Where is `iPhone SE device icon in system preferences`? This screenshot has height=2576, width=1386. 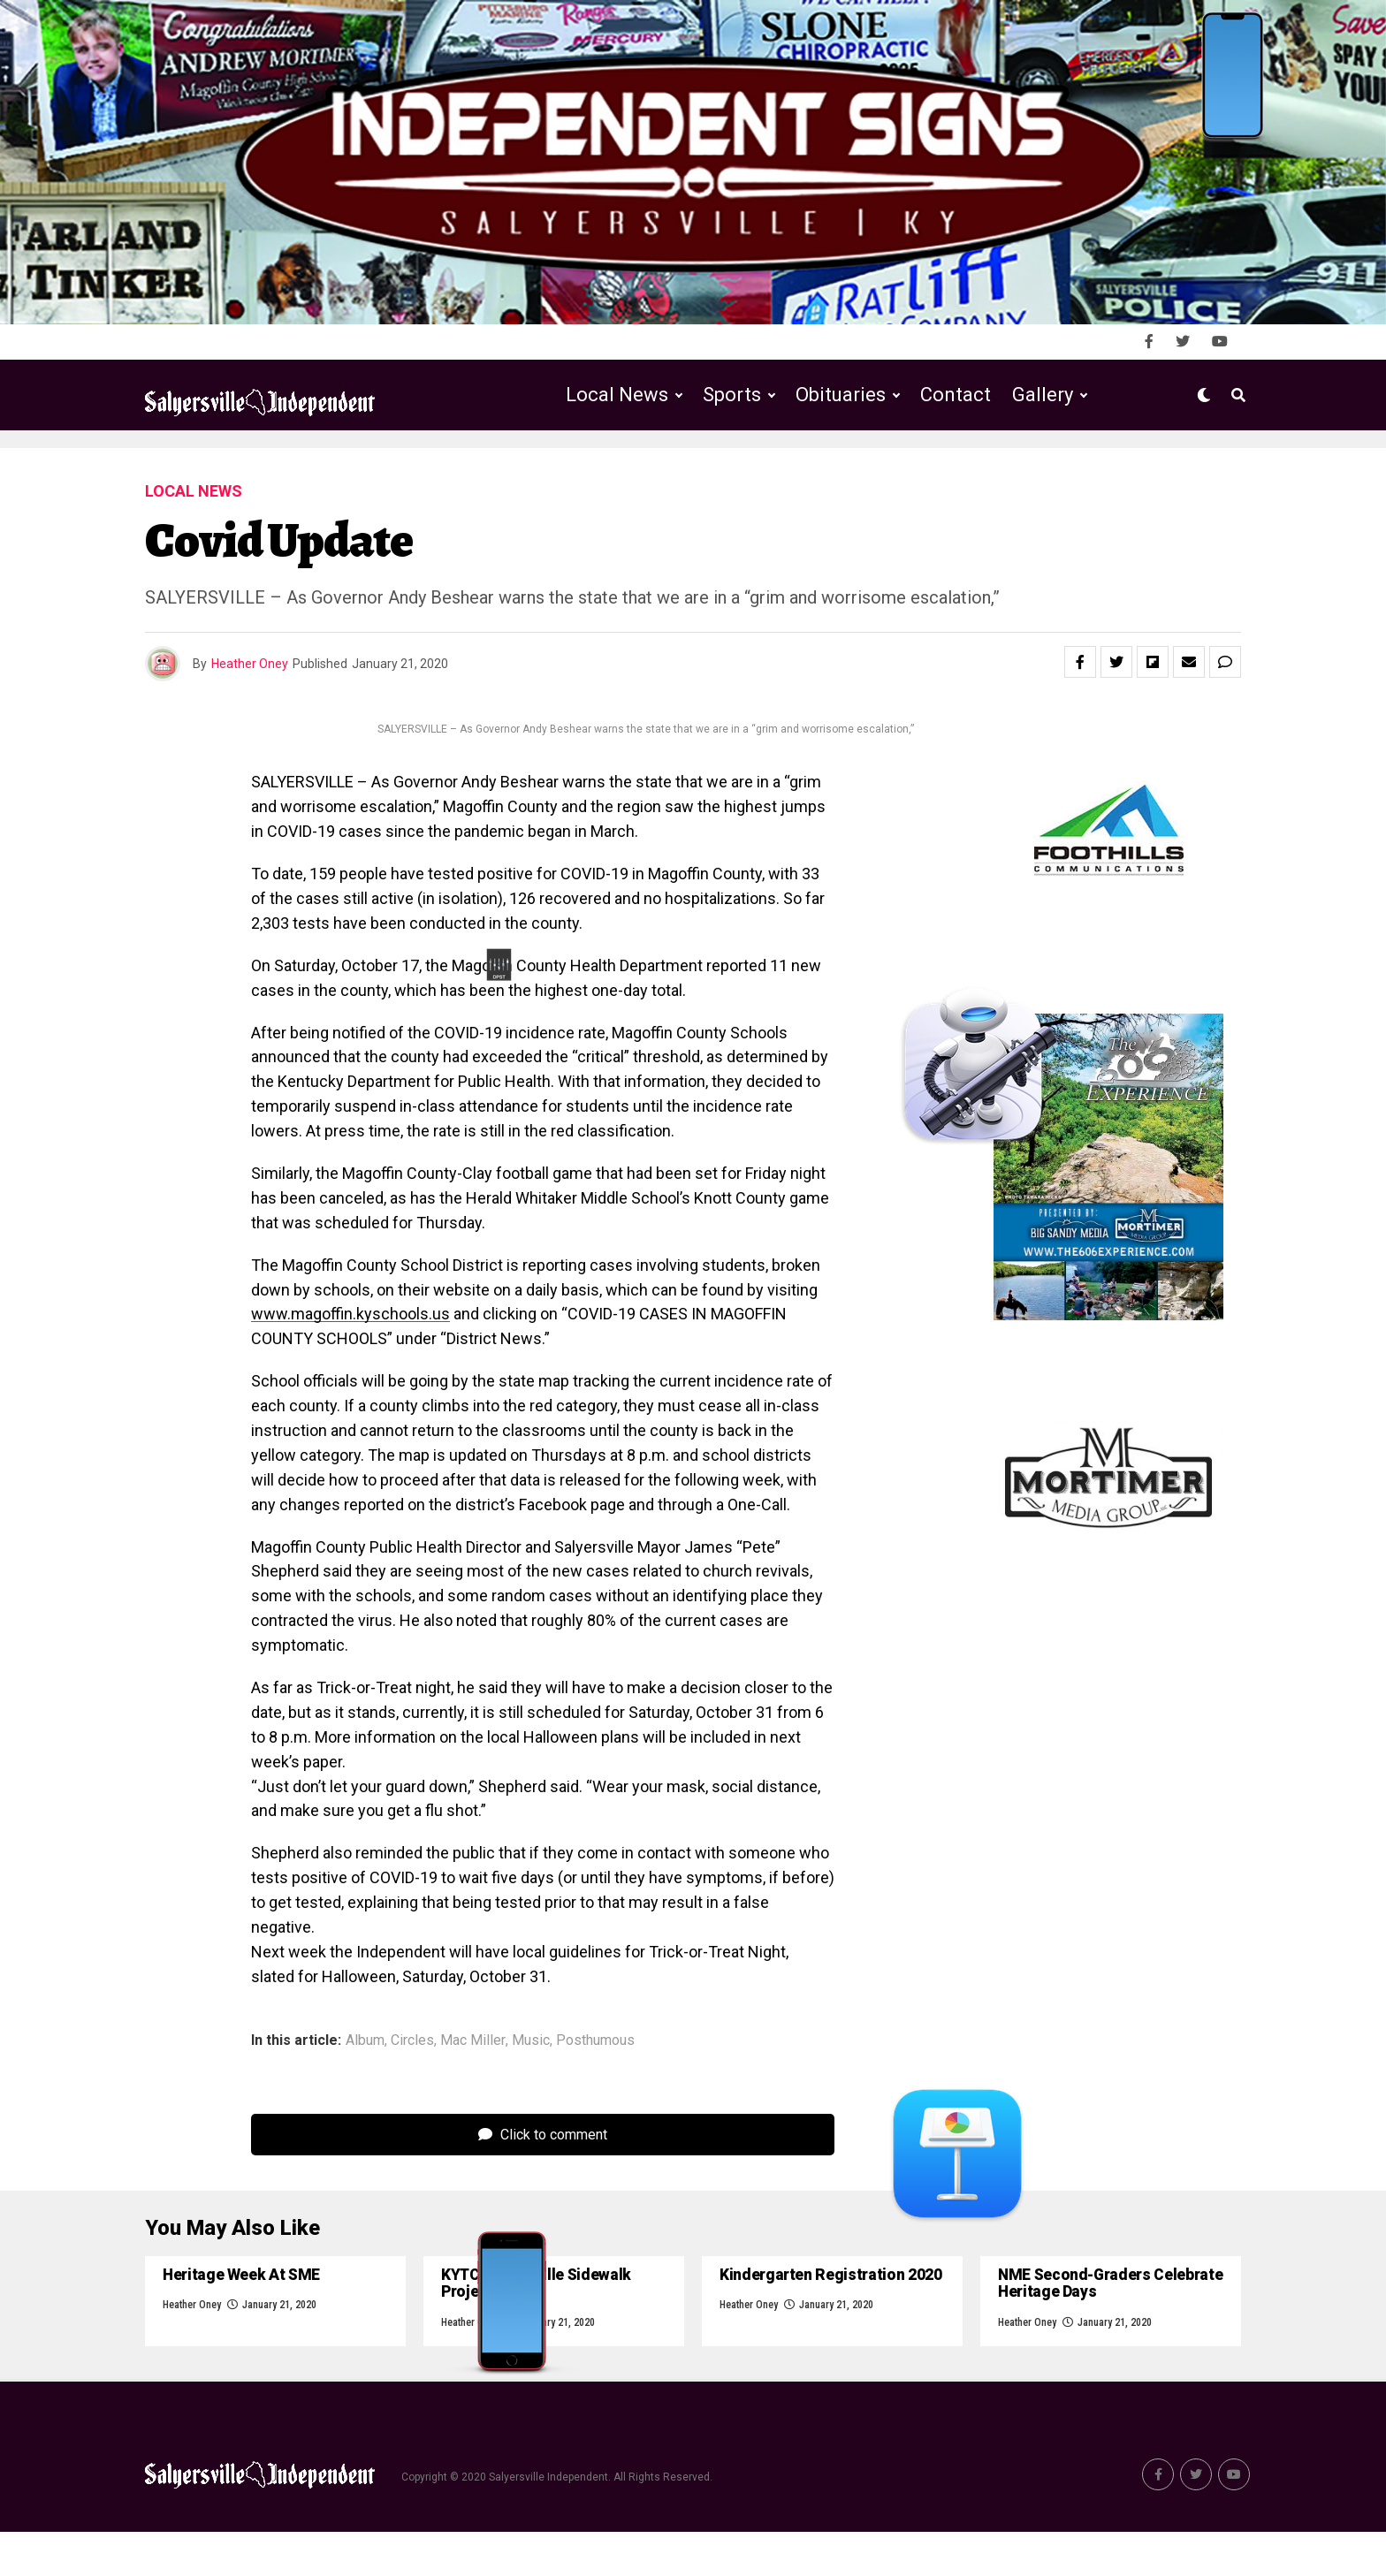 iPhone SE device icon in system preferences is located at coordinates (512, 2303).